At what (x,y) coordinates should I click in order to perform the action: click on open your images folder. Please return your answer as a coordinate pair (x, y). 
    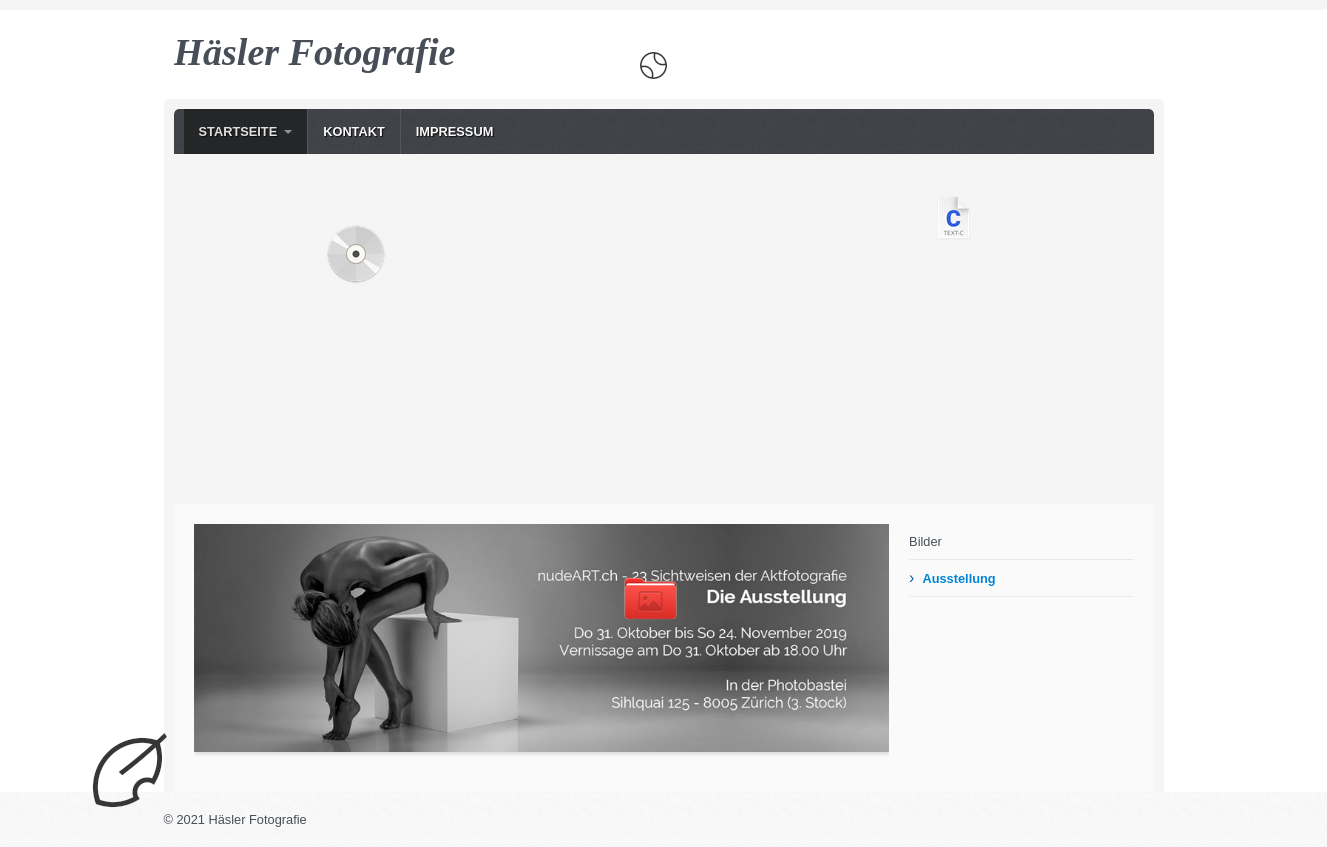
    Looking at the image, I should click on (650, 598).